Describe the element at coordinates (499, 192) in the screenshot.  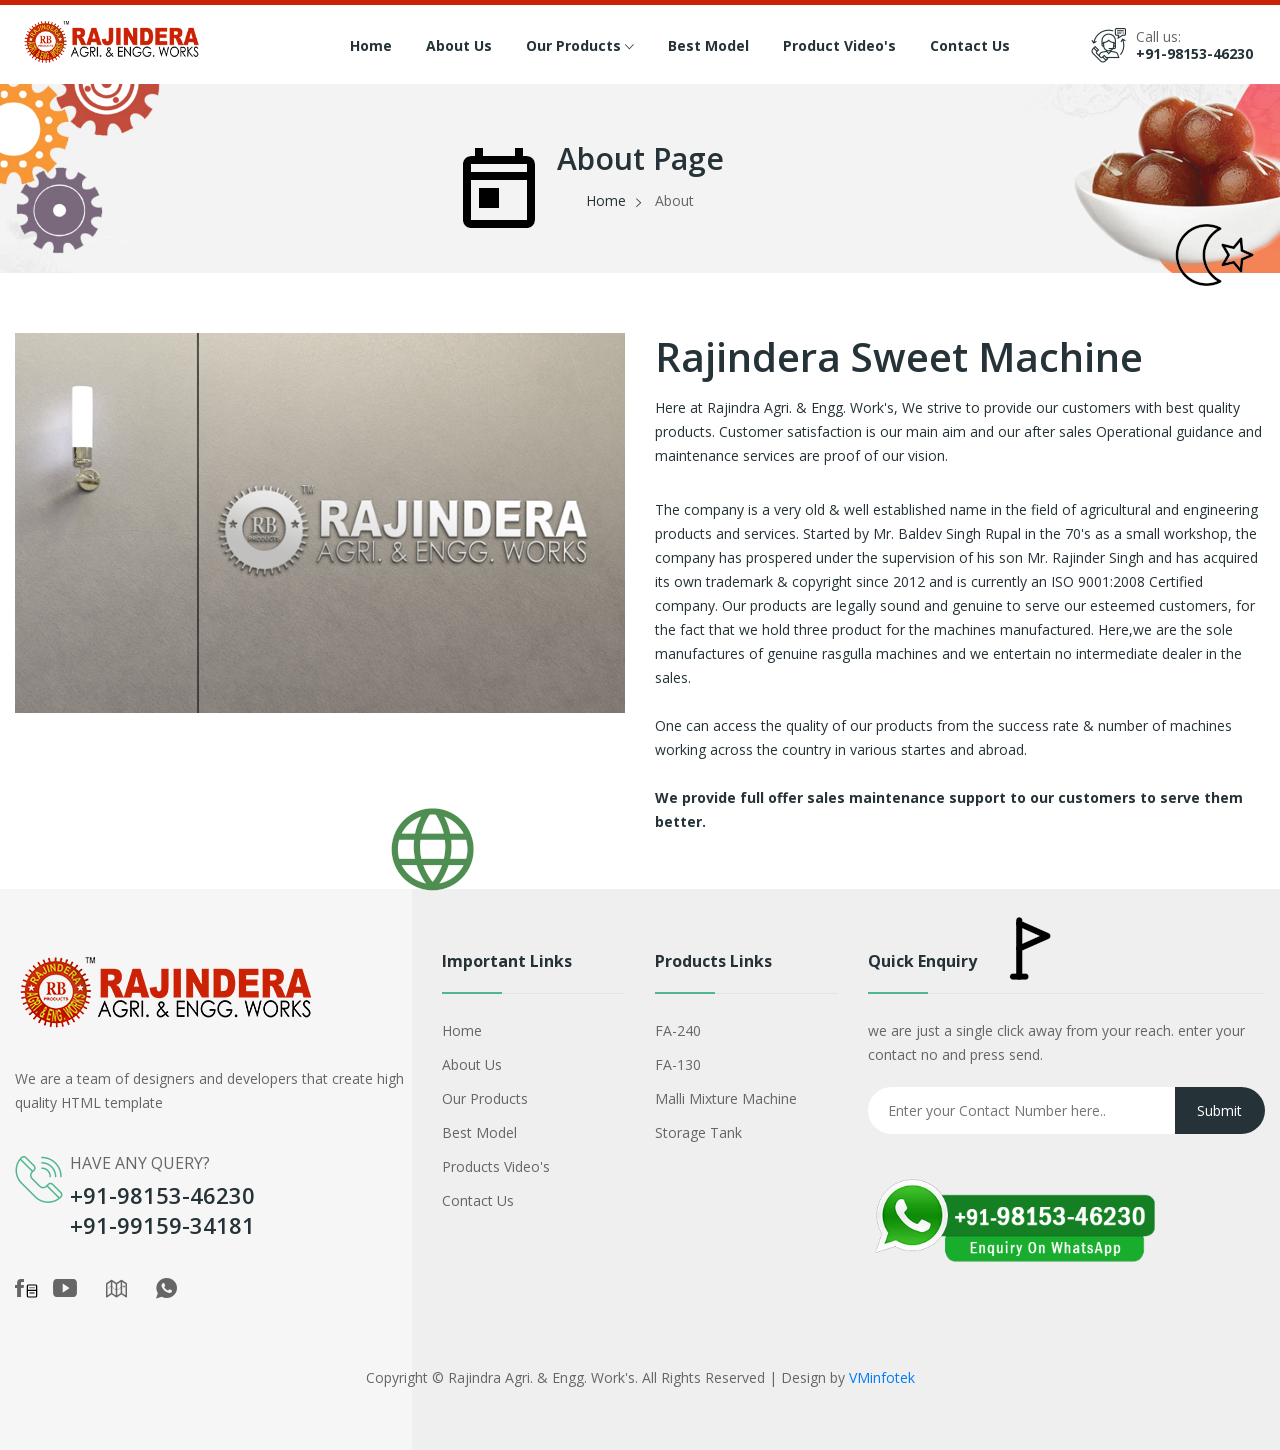
I see `view today's date or events` at that location.